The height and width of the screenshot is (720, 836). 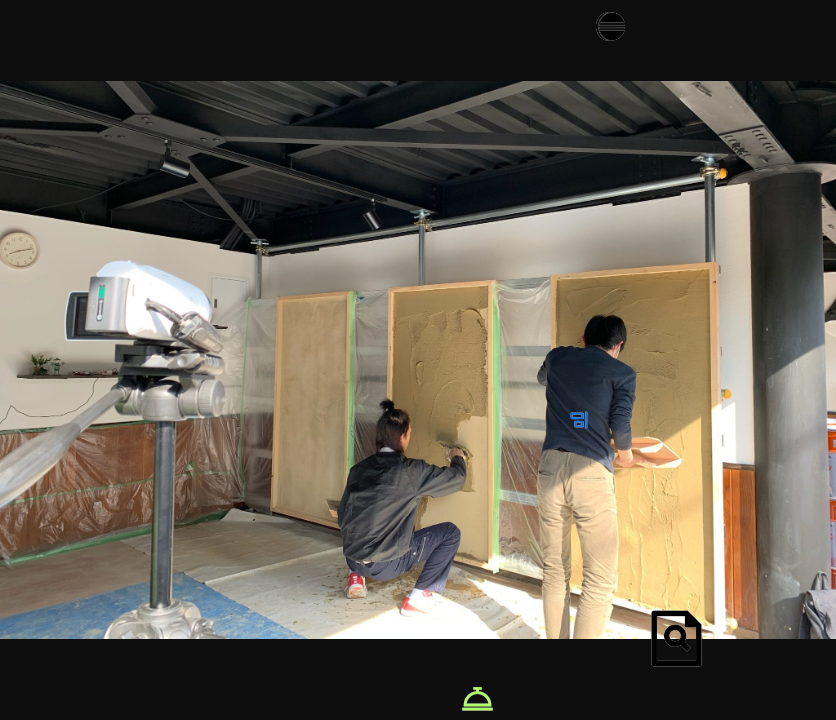 What do you see at coordinates (579, 420) in the screenshot?
I see `align selected items to the right edge` at bounding box center [579, 420].